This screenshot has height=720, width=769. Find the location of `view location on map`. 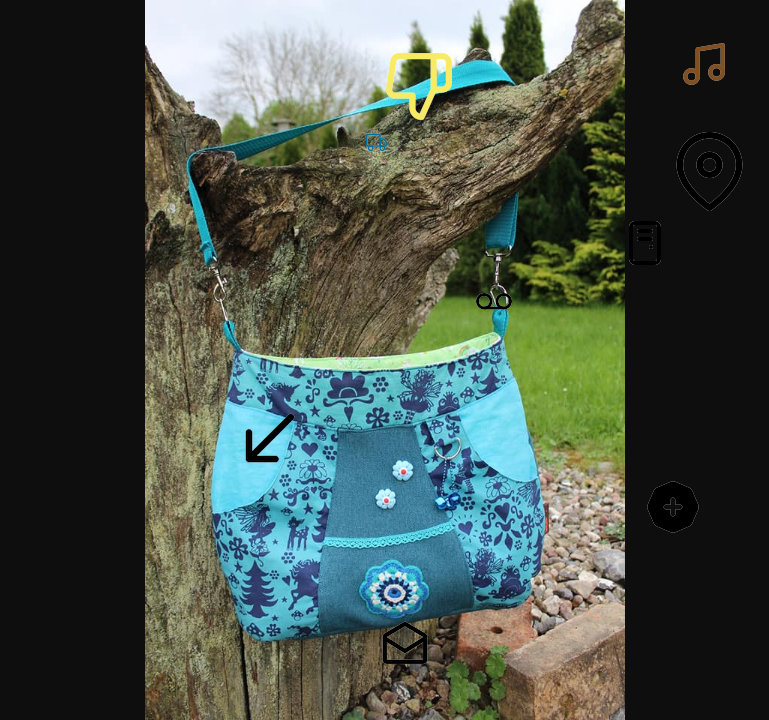

view location on map is located at coordinates (709, 171).